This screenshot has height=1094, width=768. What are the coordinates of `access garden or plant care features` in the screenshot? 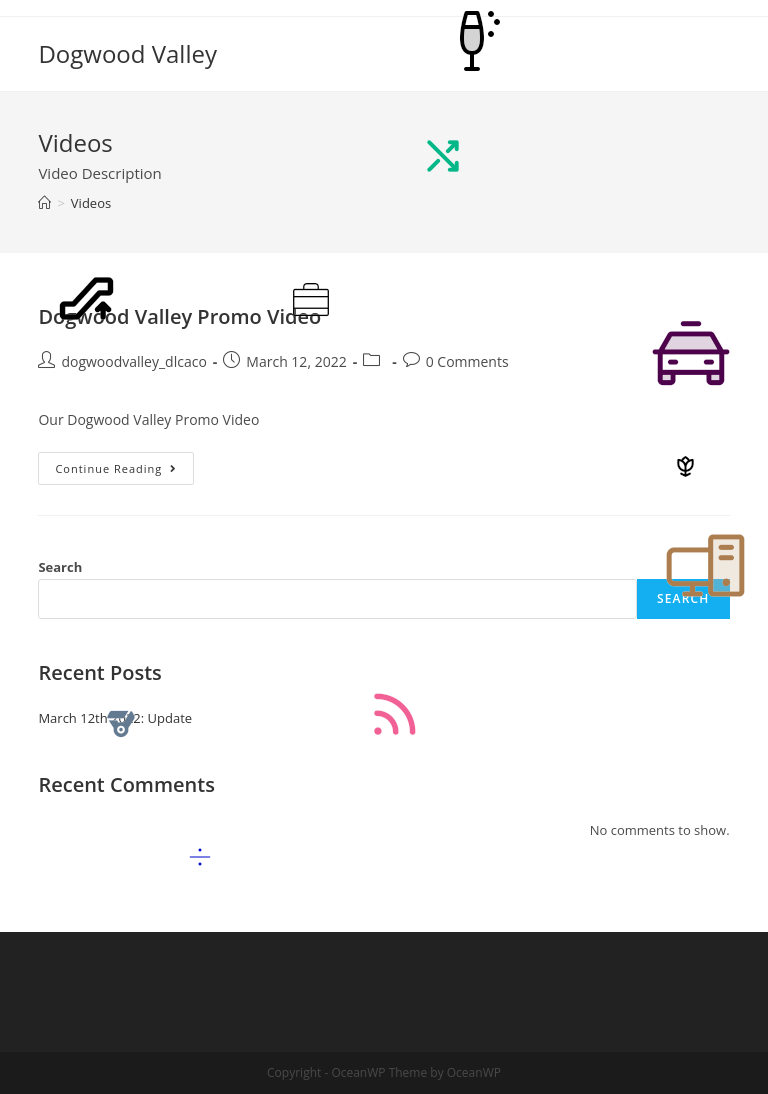 It's located at (685, 466).